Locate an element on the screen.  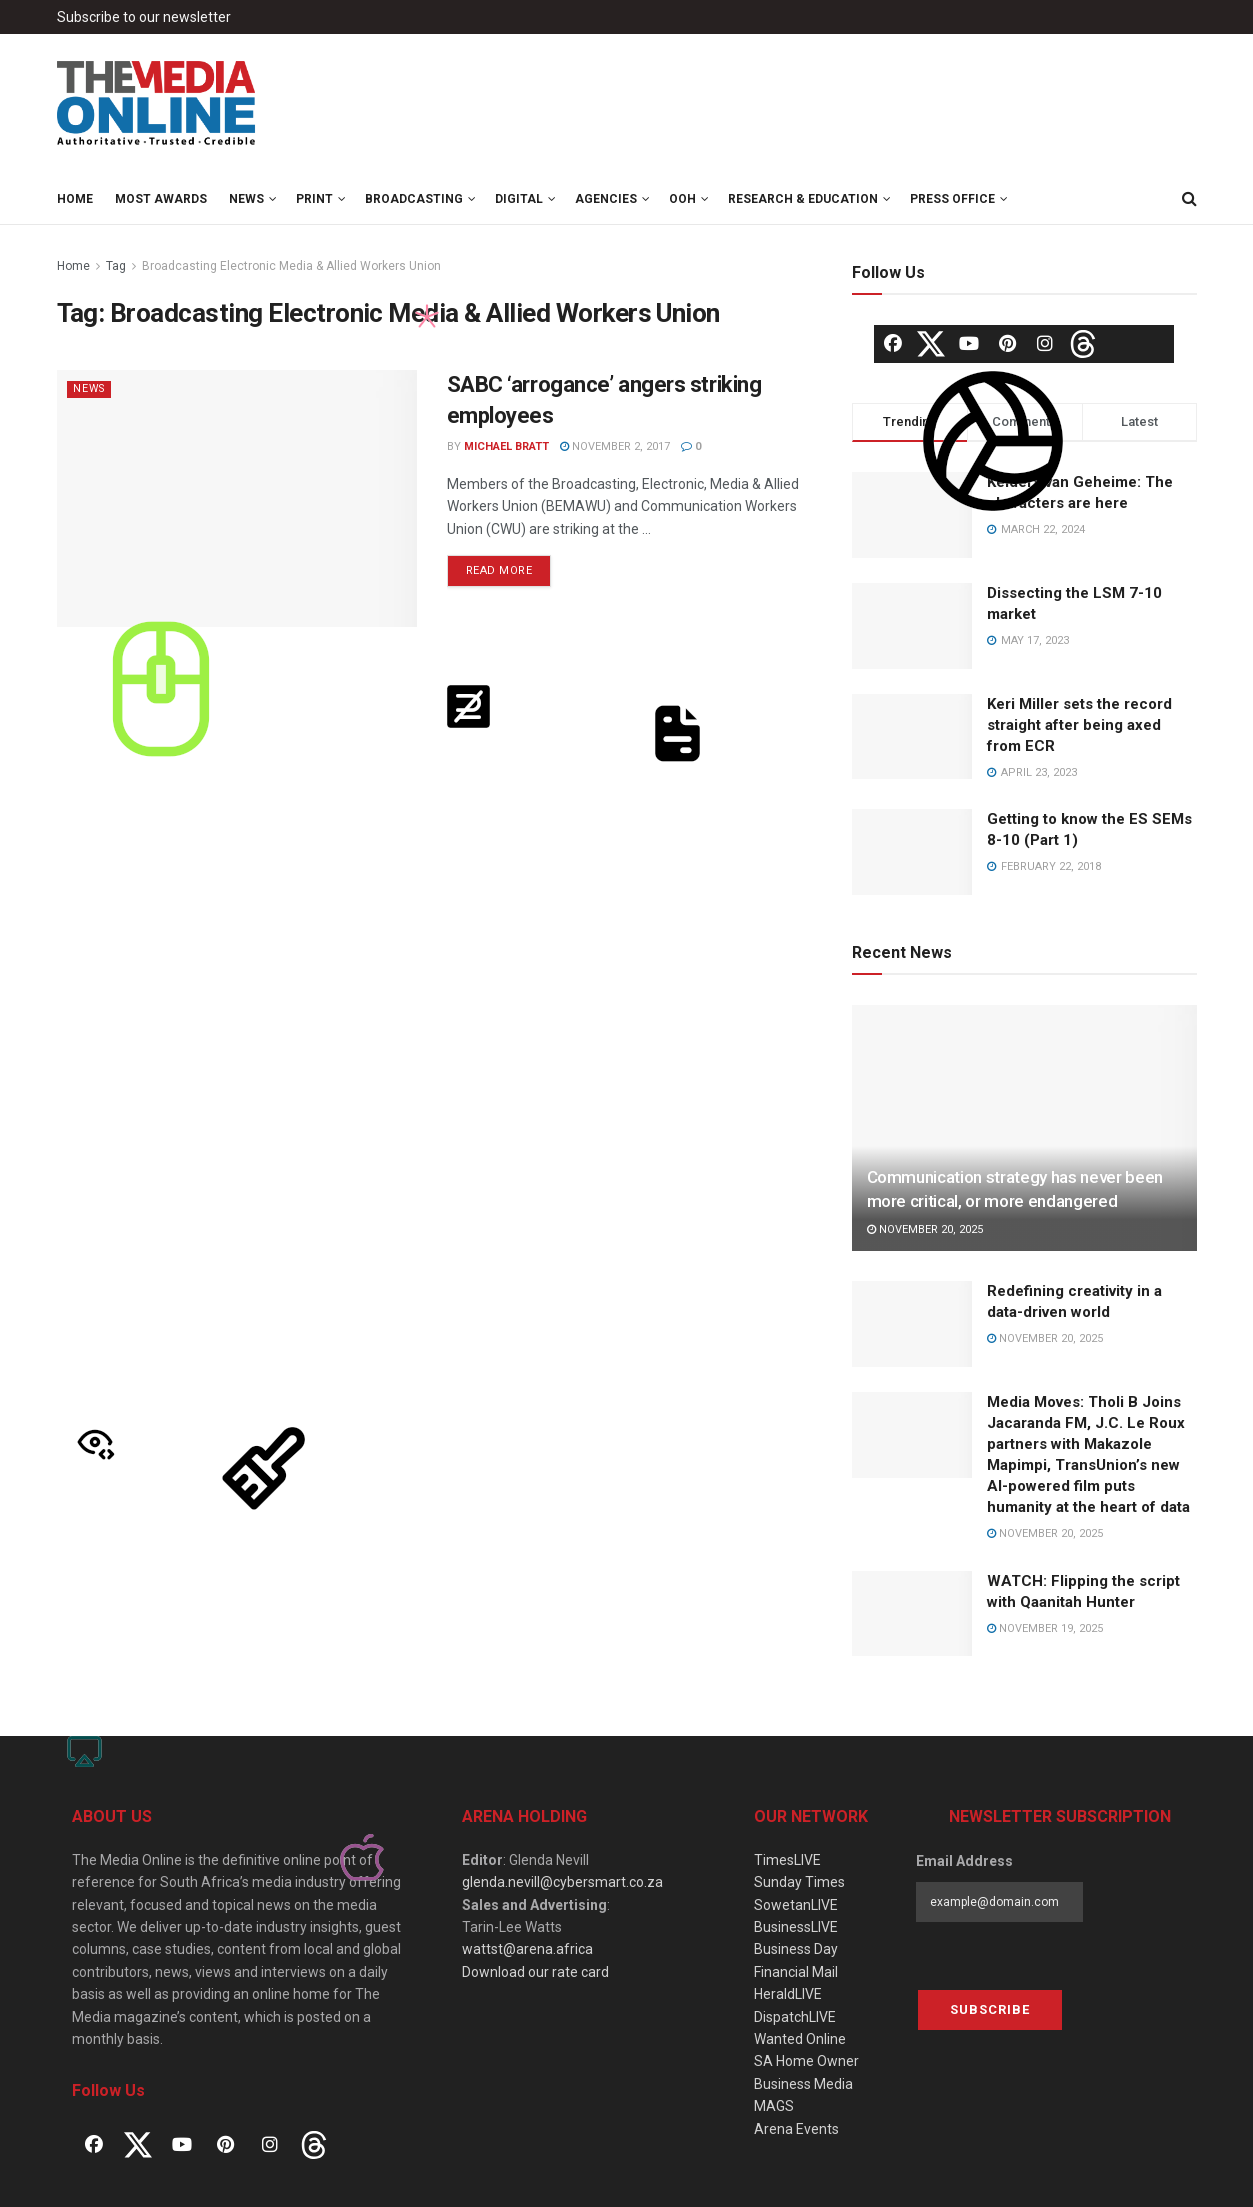
sign in with Apple is located at coordinates (363, 1860).